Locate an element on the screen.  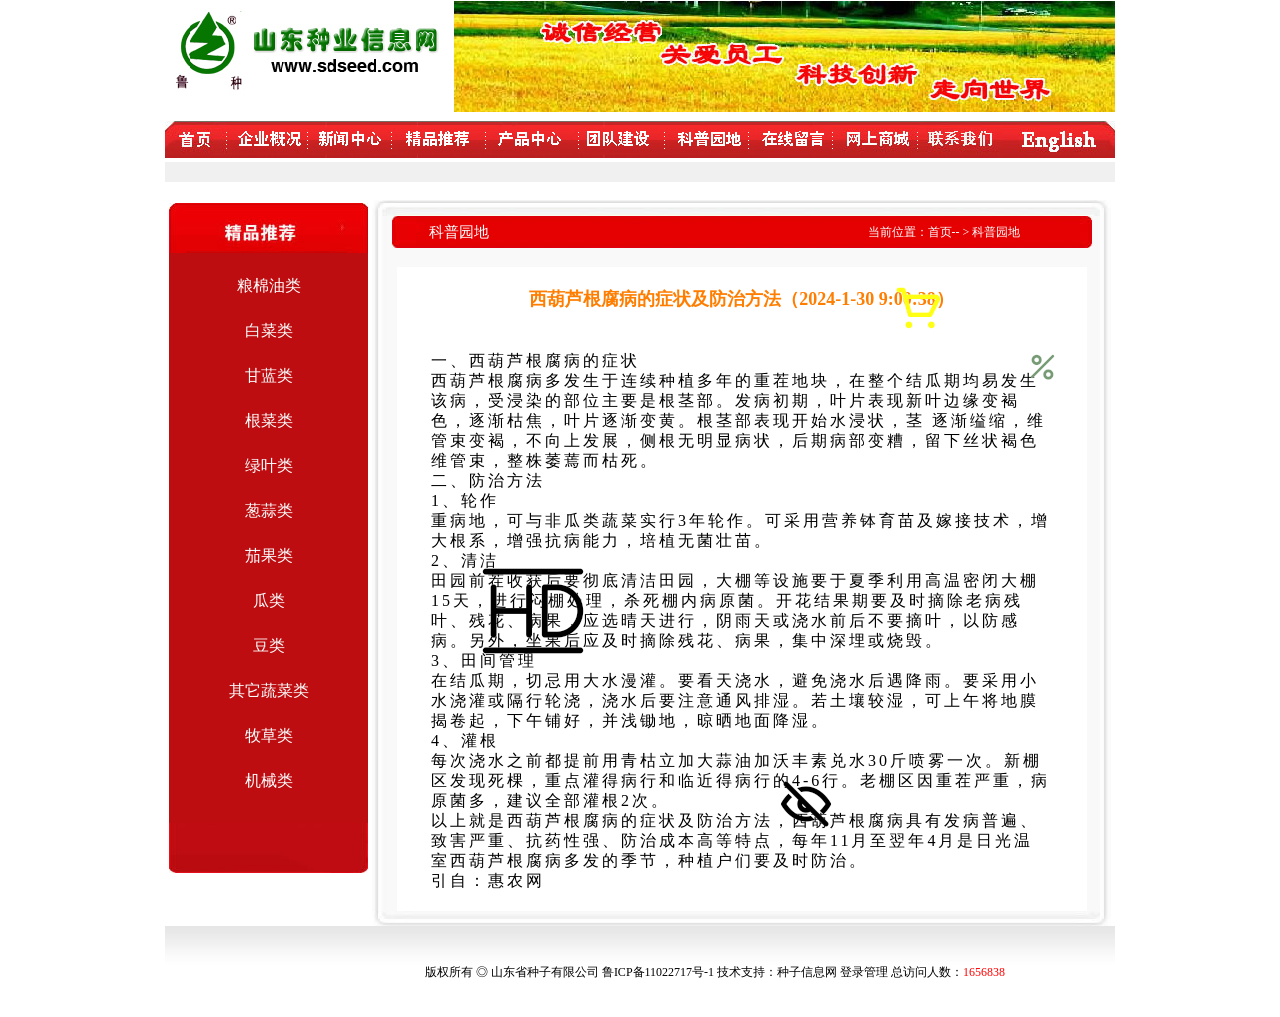
view your shopping cart is located at coordinates (919, 308).